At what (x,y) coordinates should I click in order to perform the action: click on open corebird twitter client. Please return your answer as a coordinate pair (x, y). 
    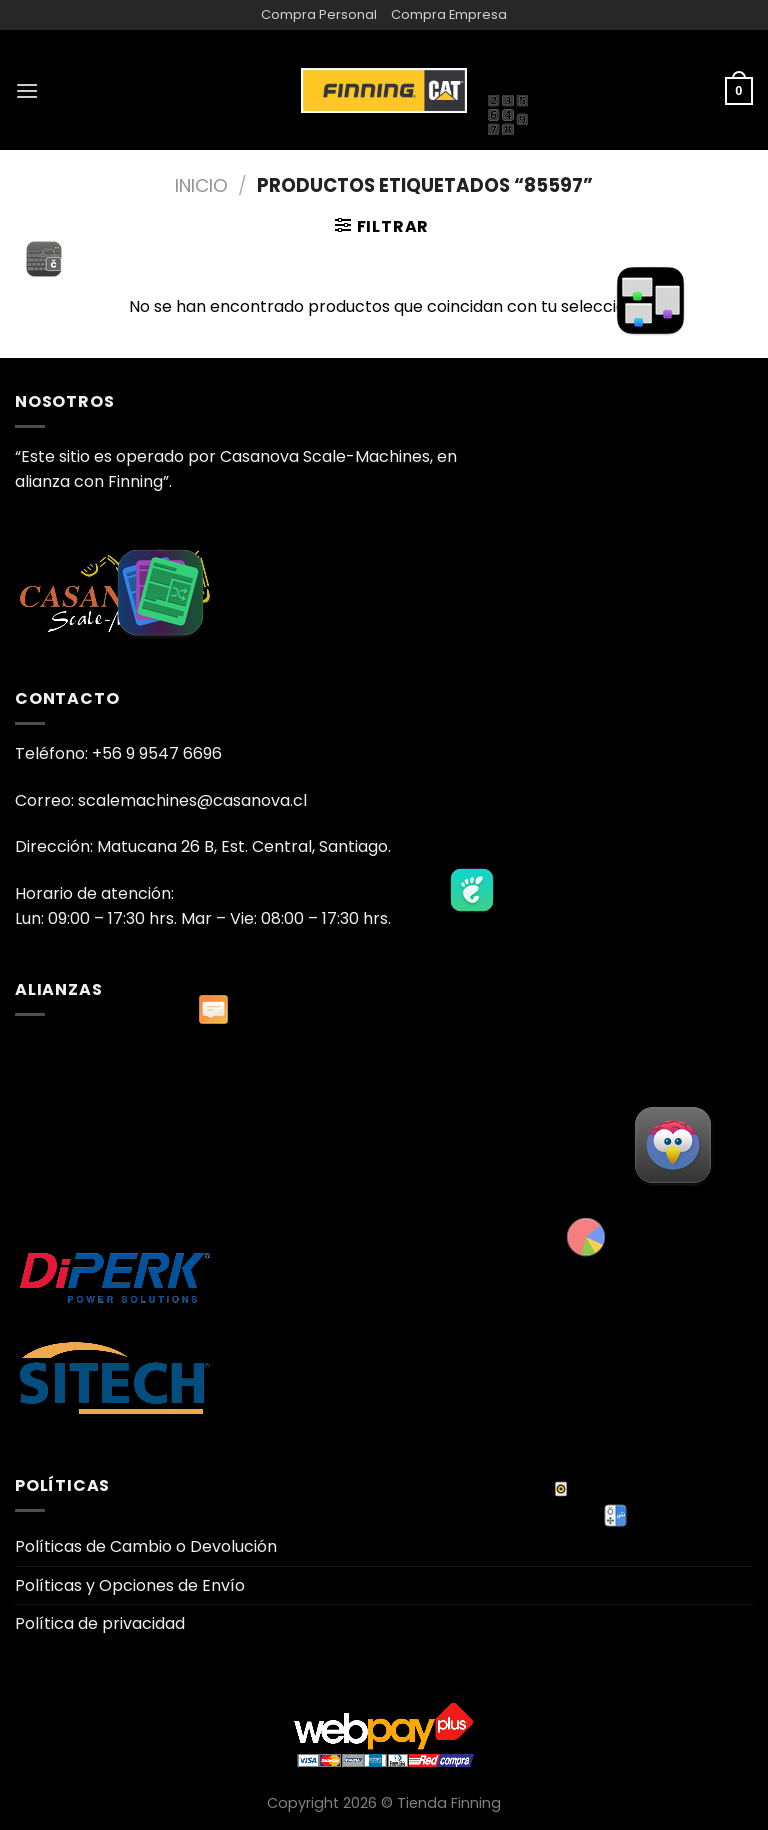
    Looking at the image, I should click on (673, 1145).